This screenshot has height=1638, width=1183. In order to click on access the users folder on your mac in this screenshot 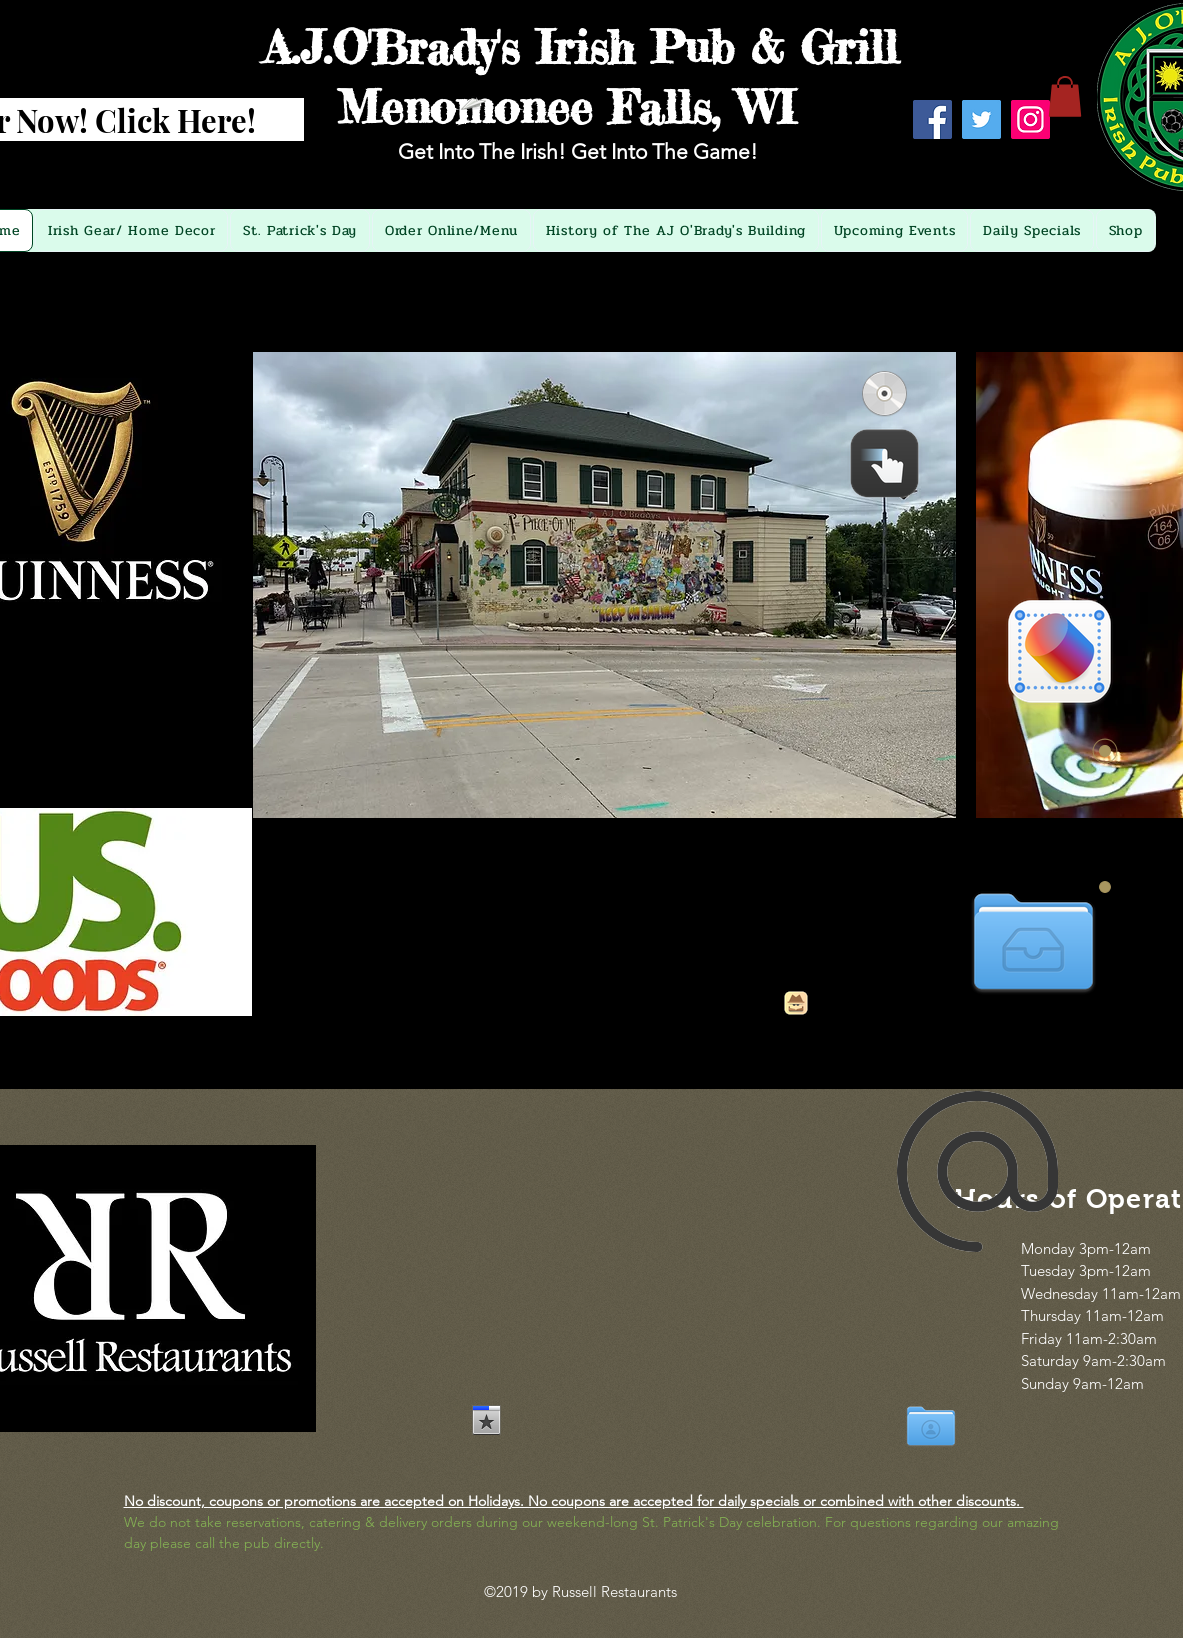, I will do `click(931, 1426)`.